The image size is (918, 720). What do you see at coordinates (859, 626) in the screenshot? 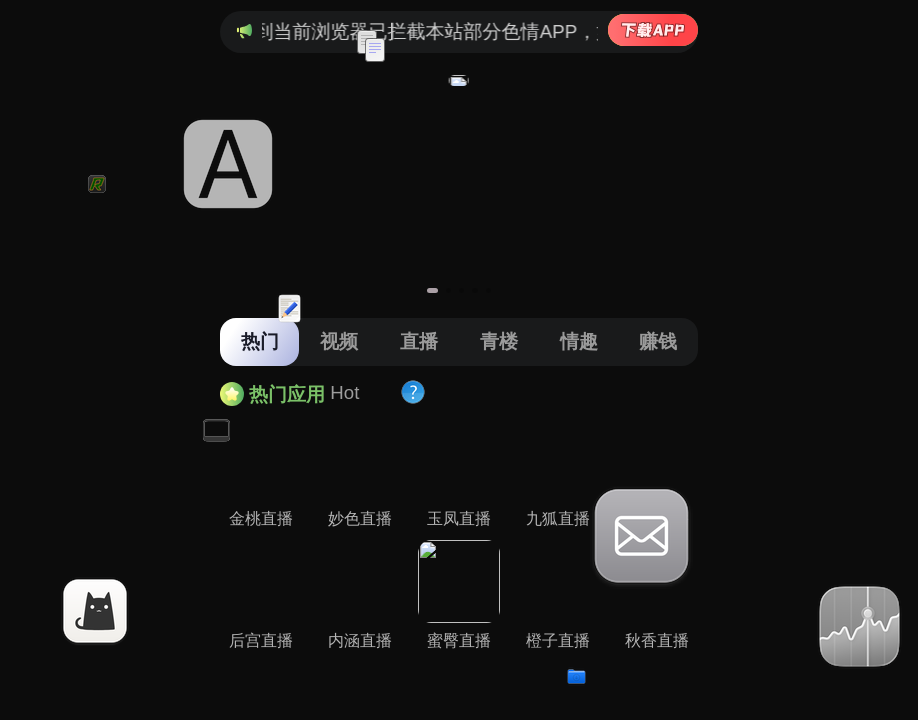
I see `open the stocks app` at bounding box center [859, 626].